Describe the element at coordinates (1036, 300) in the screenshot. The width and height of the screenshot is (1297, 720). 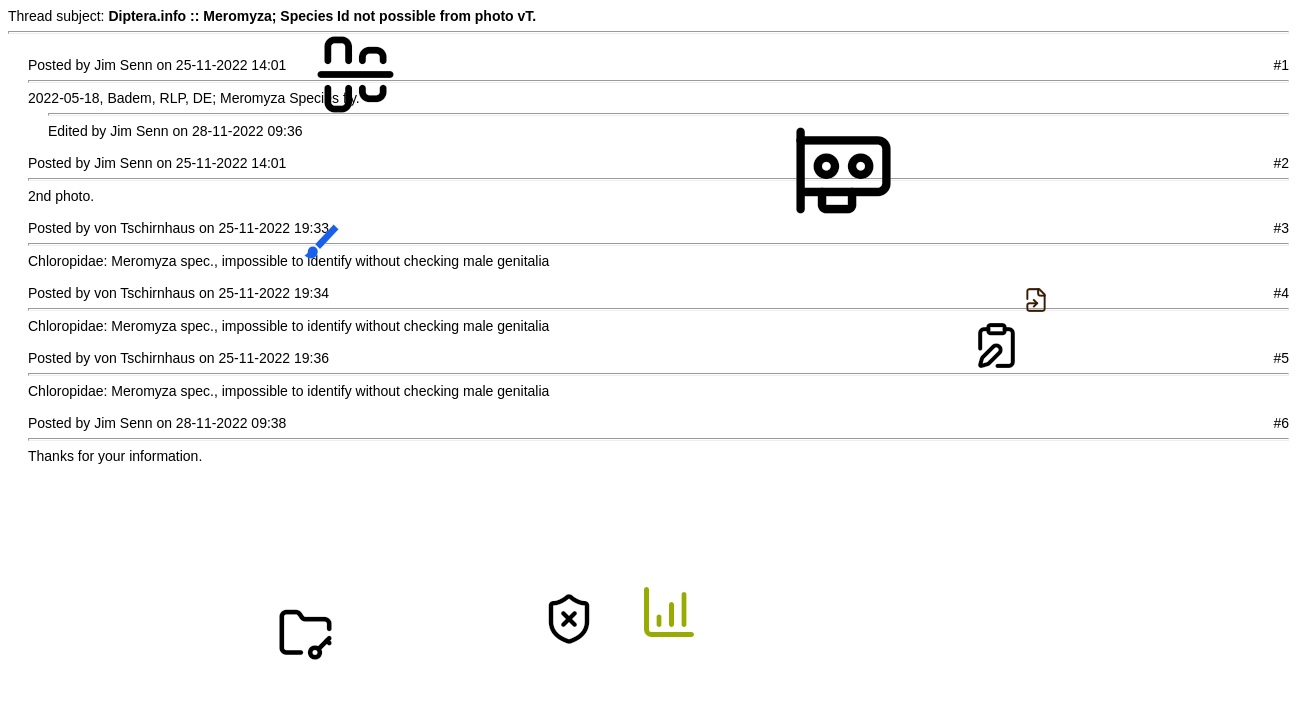
I see `create a symbolic link to this file` at that location.